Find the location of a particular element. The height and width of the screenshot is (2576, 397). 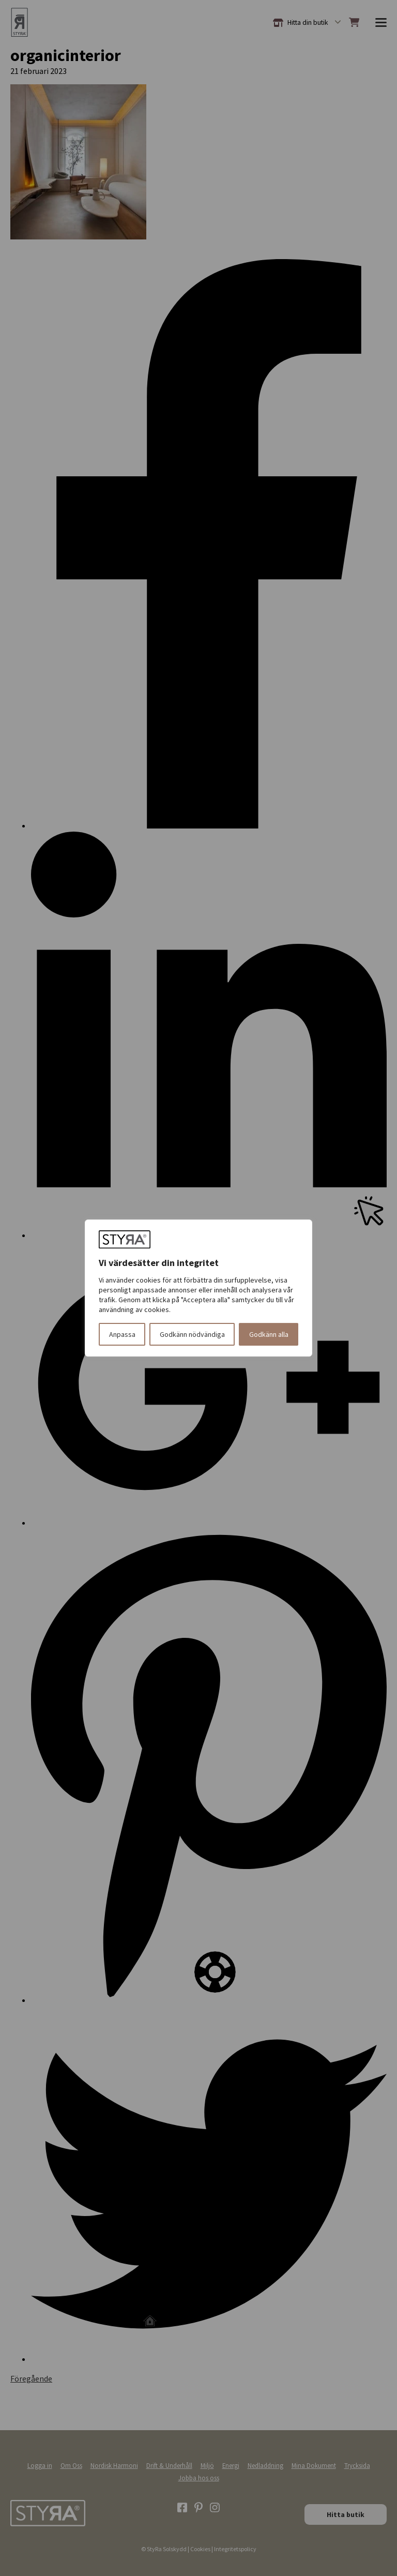

access help and support options is located at coordinates (215, 1972).